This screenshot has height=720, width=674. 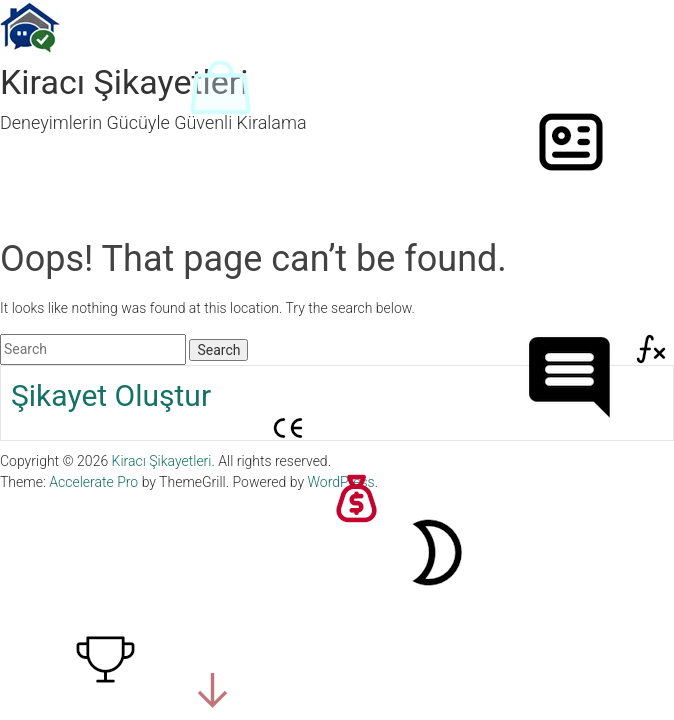 I want to click on view achievements or awards, so click(x=105, y=657).